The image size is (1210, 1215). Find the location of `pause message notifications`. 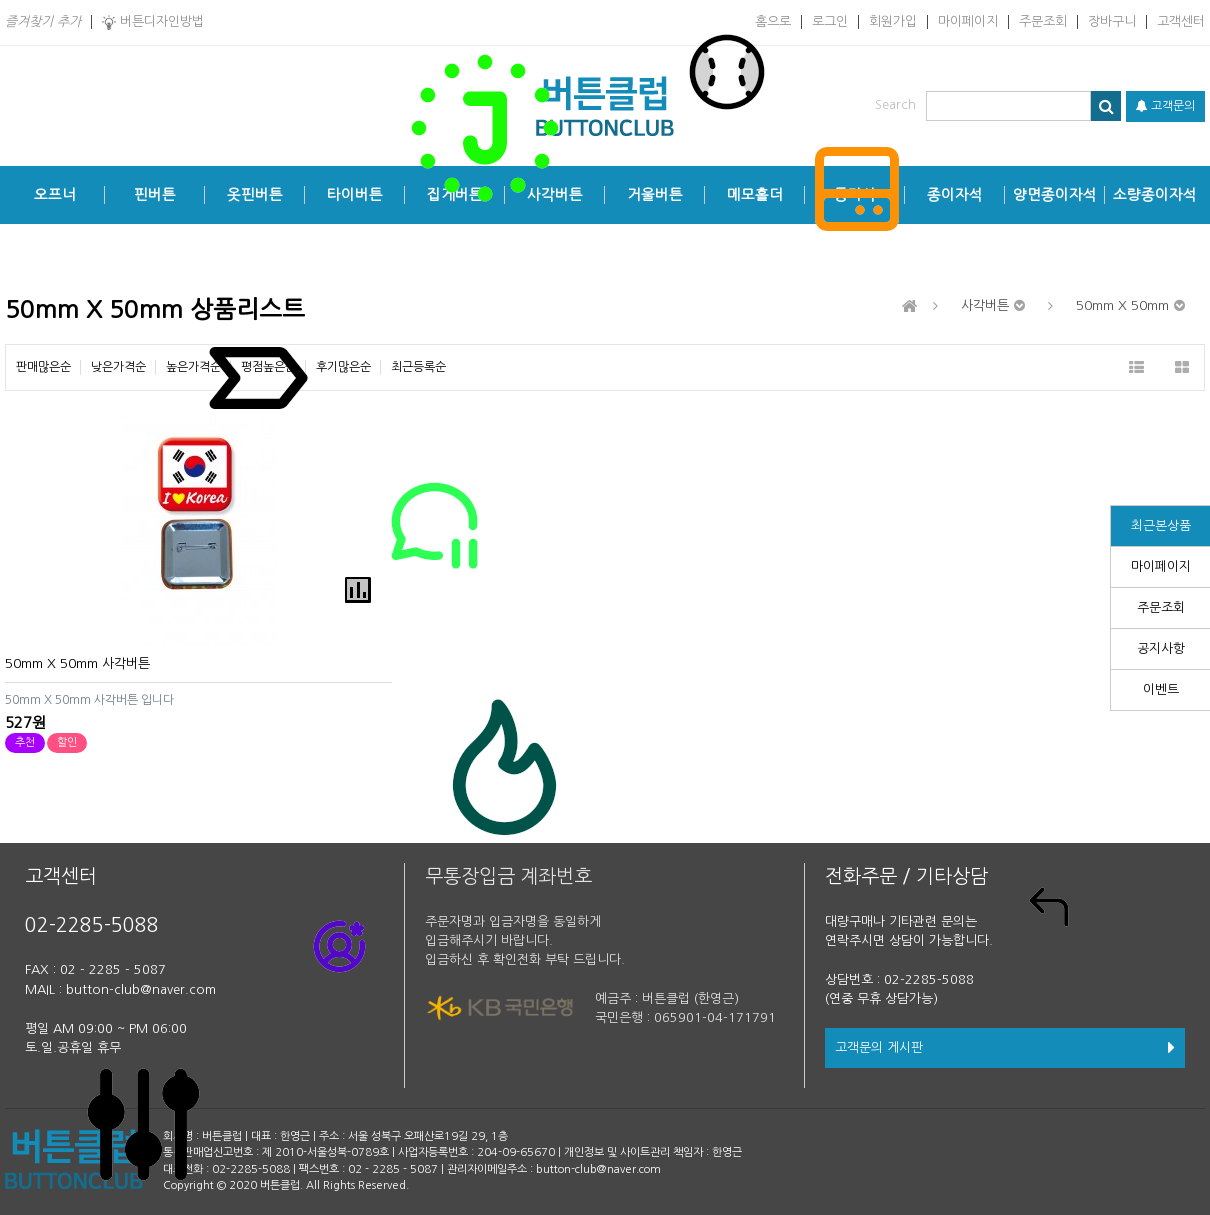

pause message notifications is located at coordinates (434, 521).